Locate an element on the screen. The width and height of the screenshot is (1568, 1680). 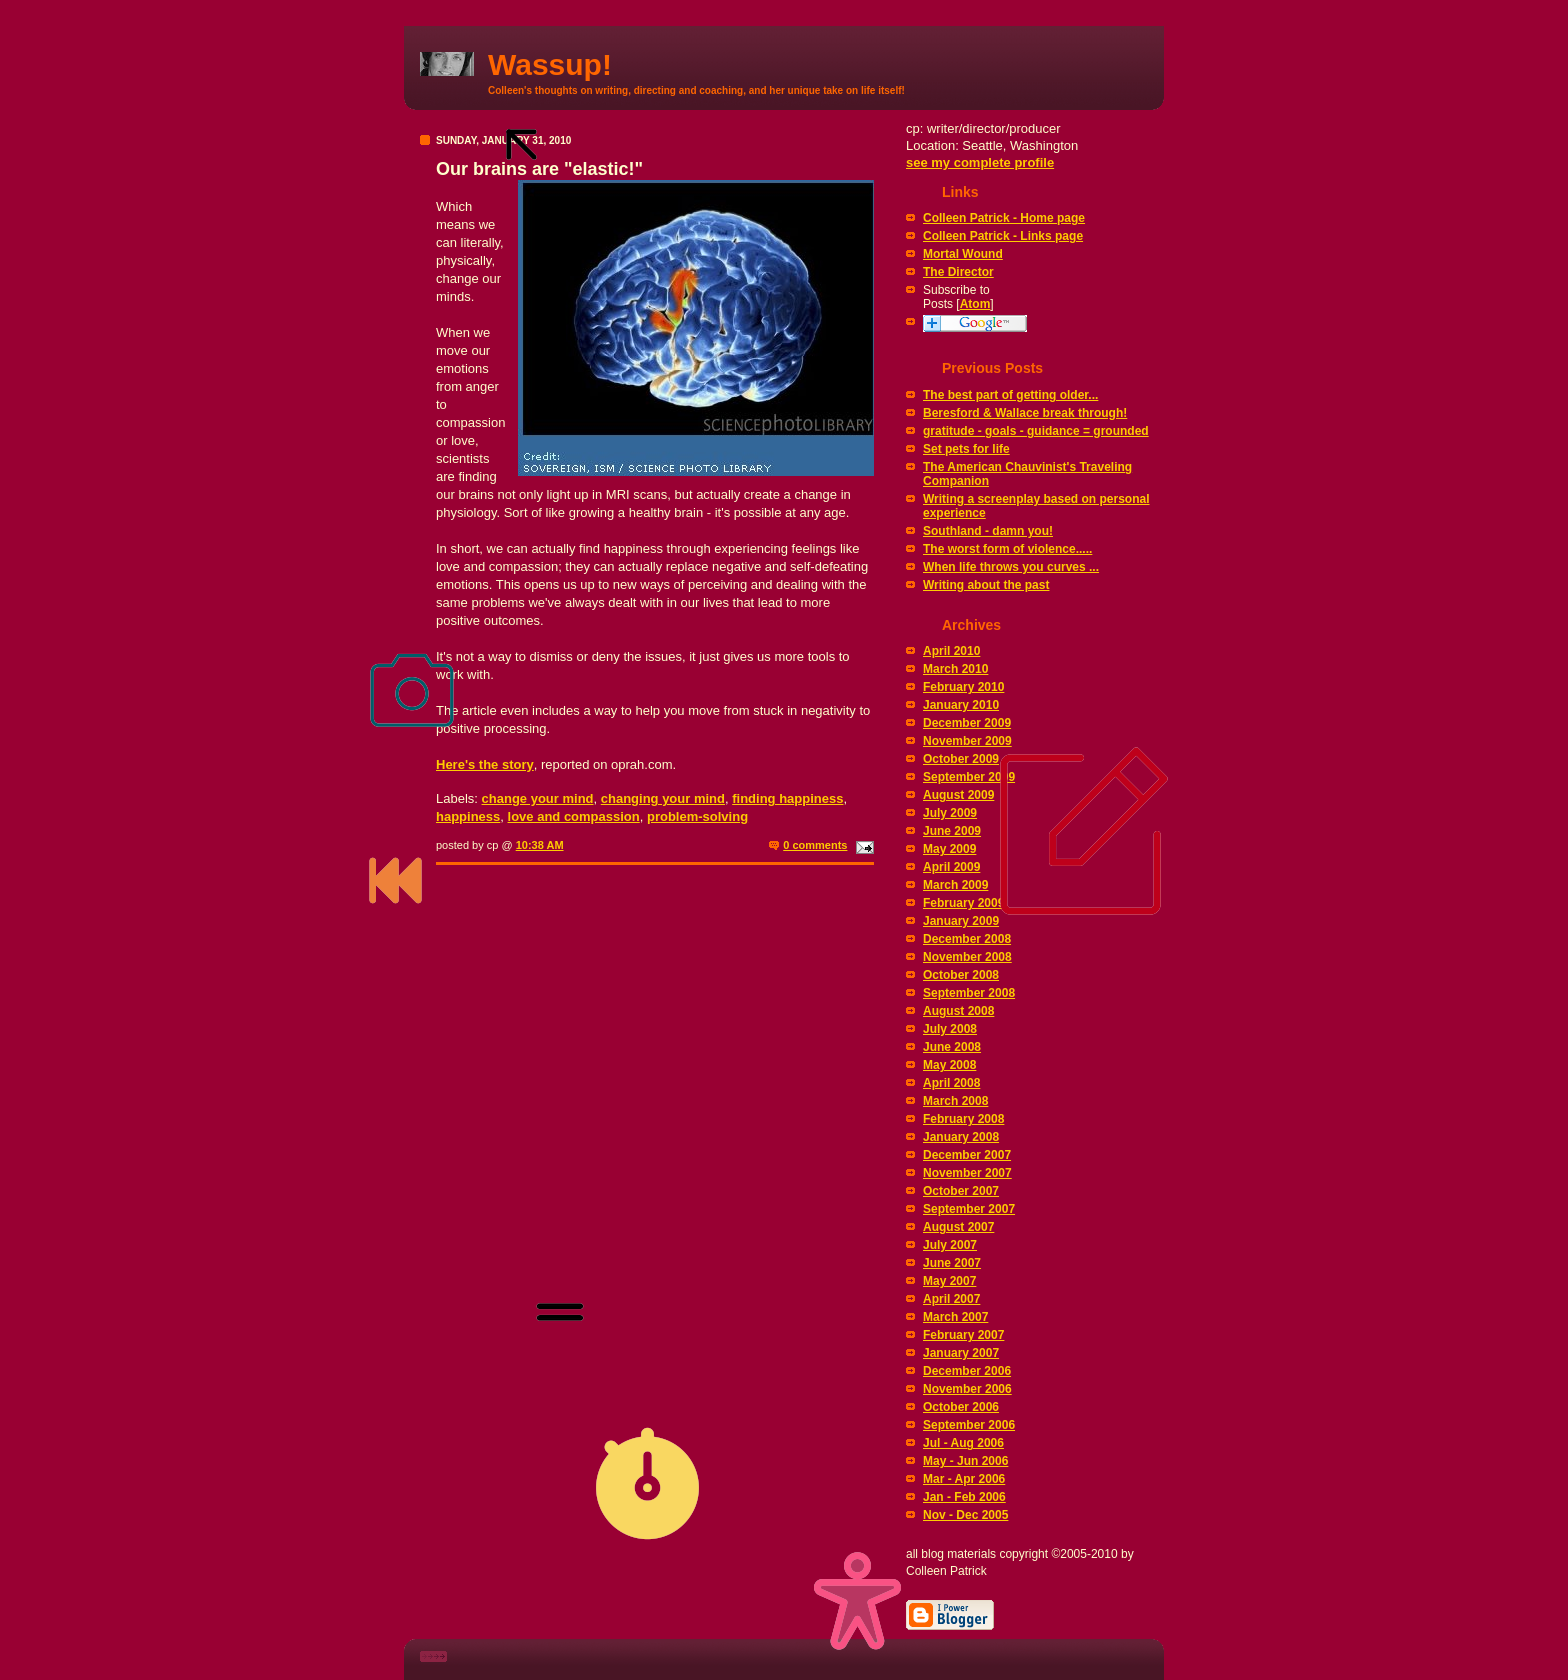
take a photo is located at coordinates (412, 692).